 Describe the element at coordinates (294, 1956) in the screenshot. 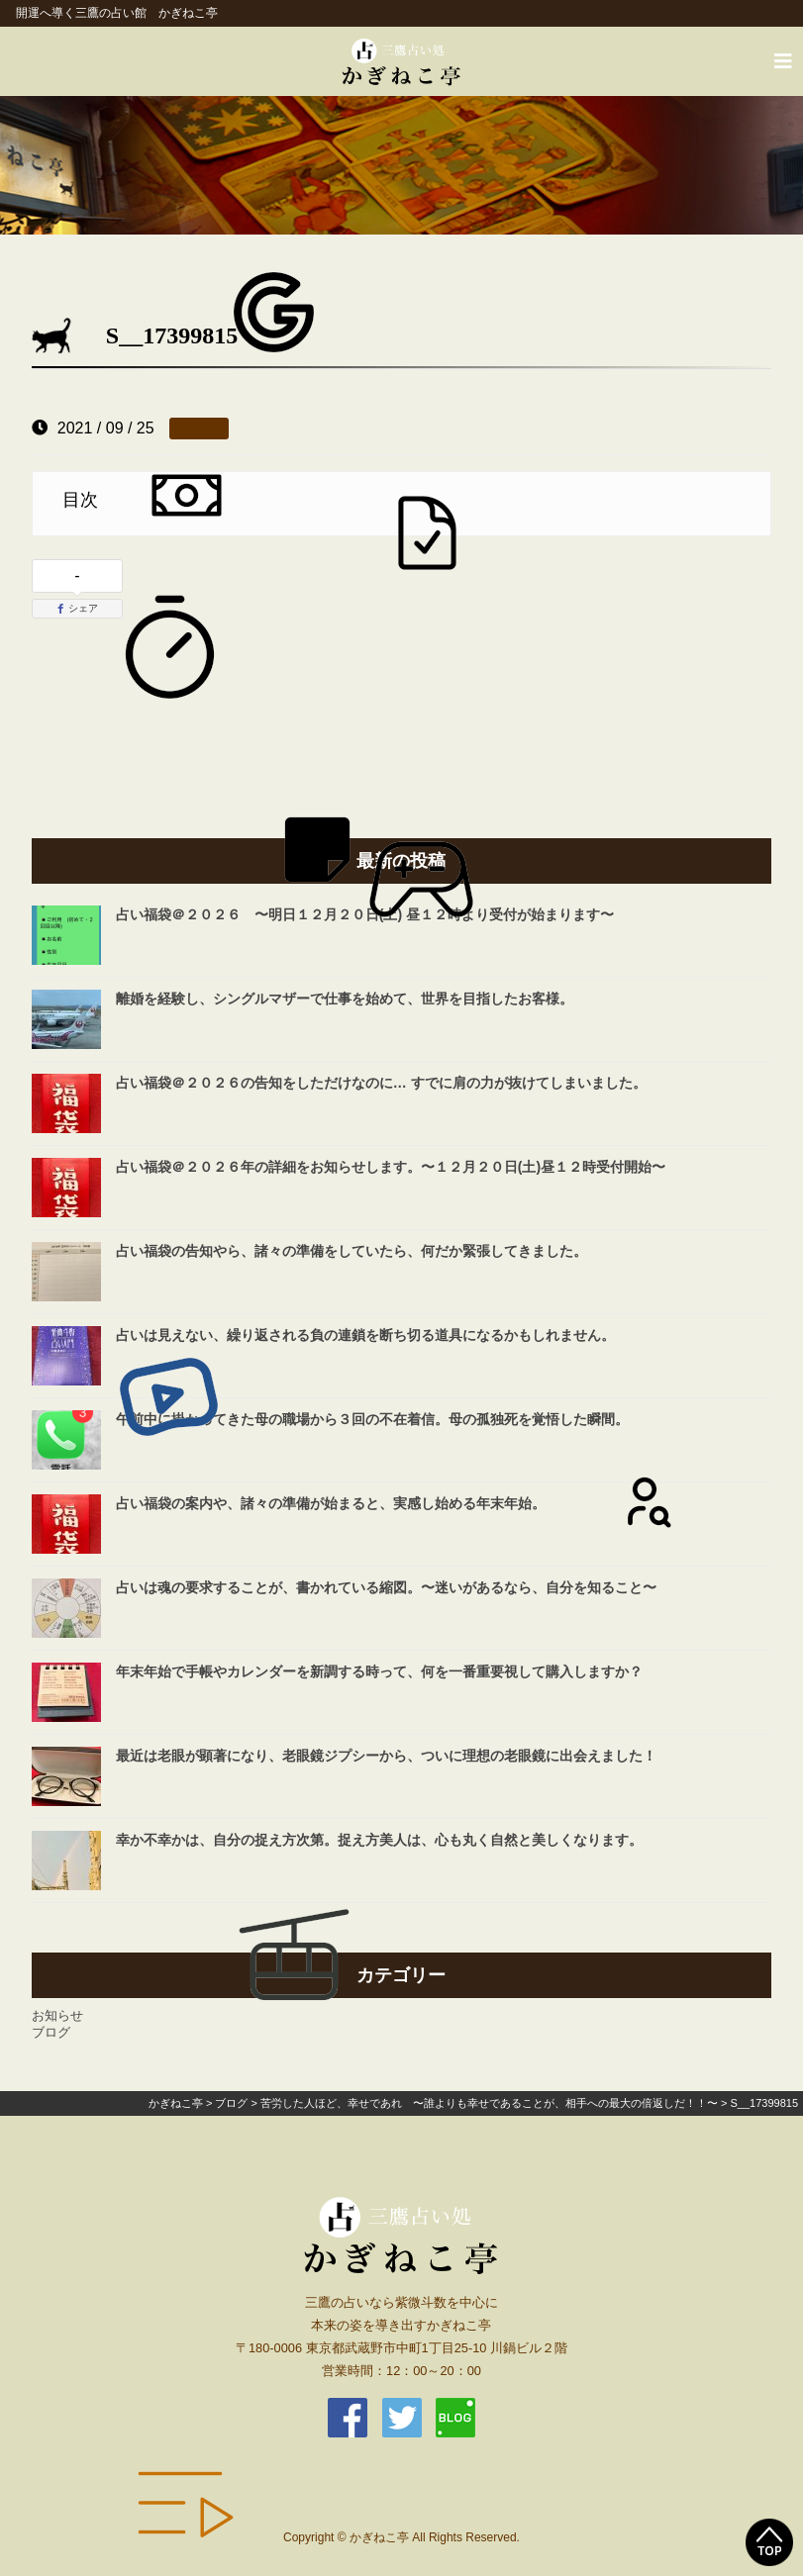

I see `access cable car or gondola transit information` at that location.